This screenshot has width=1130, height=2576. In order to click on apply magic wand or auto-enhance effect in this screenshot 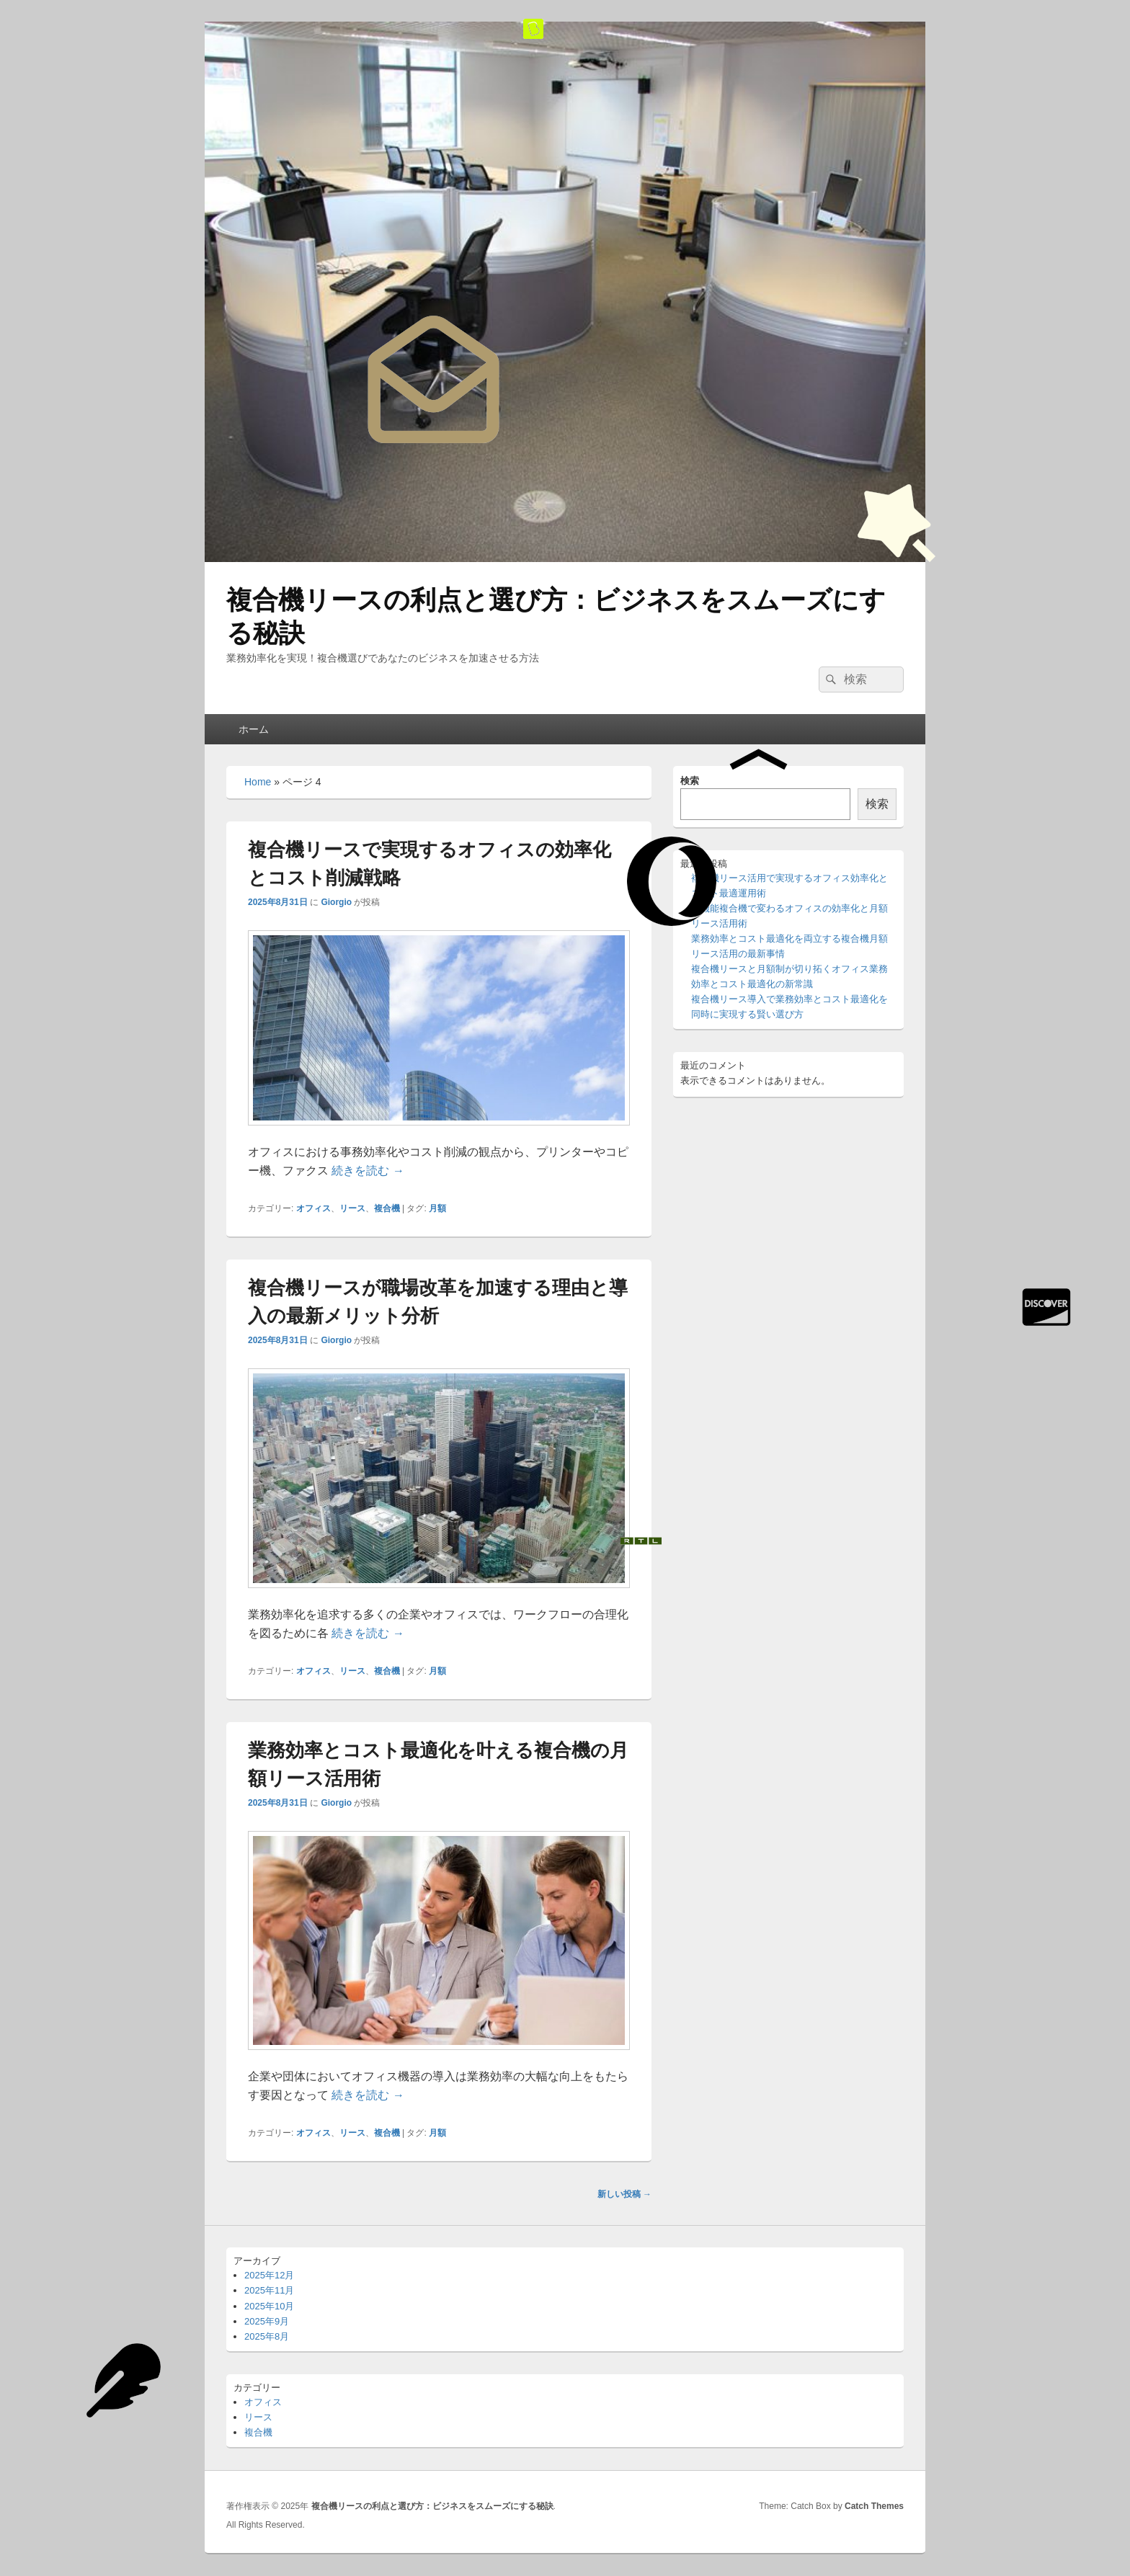, I will do `click(896, 522)`.